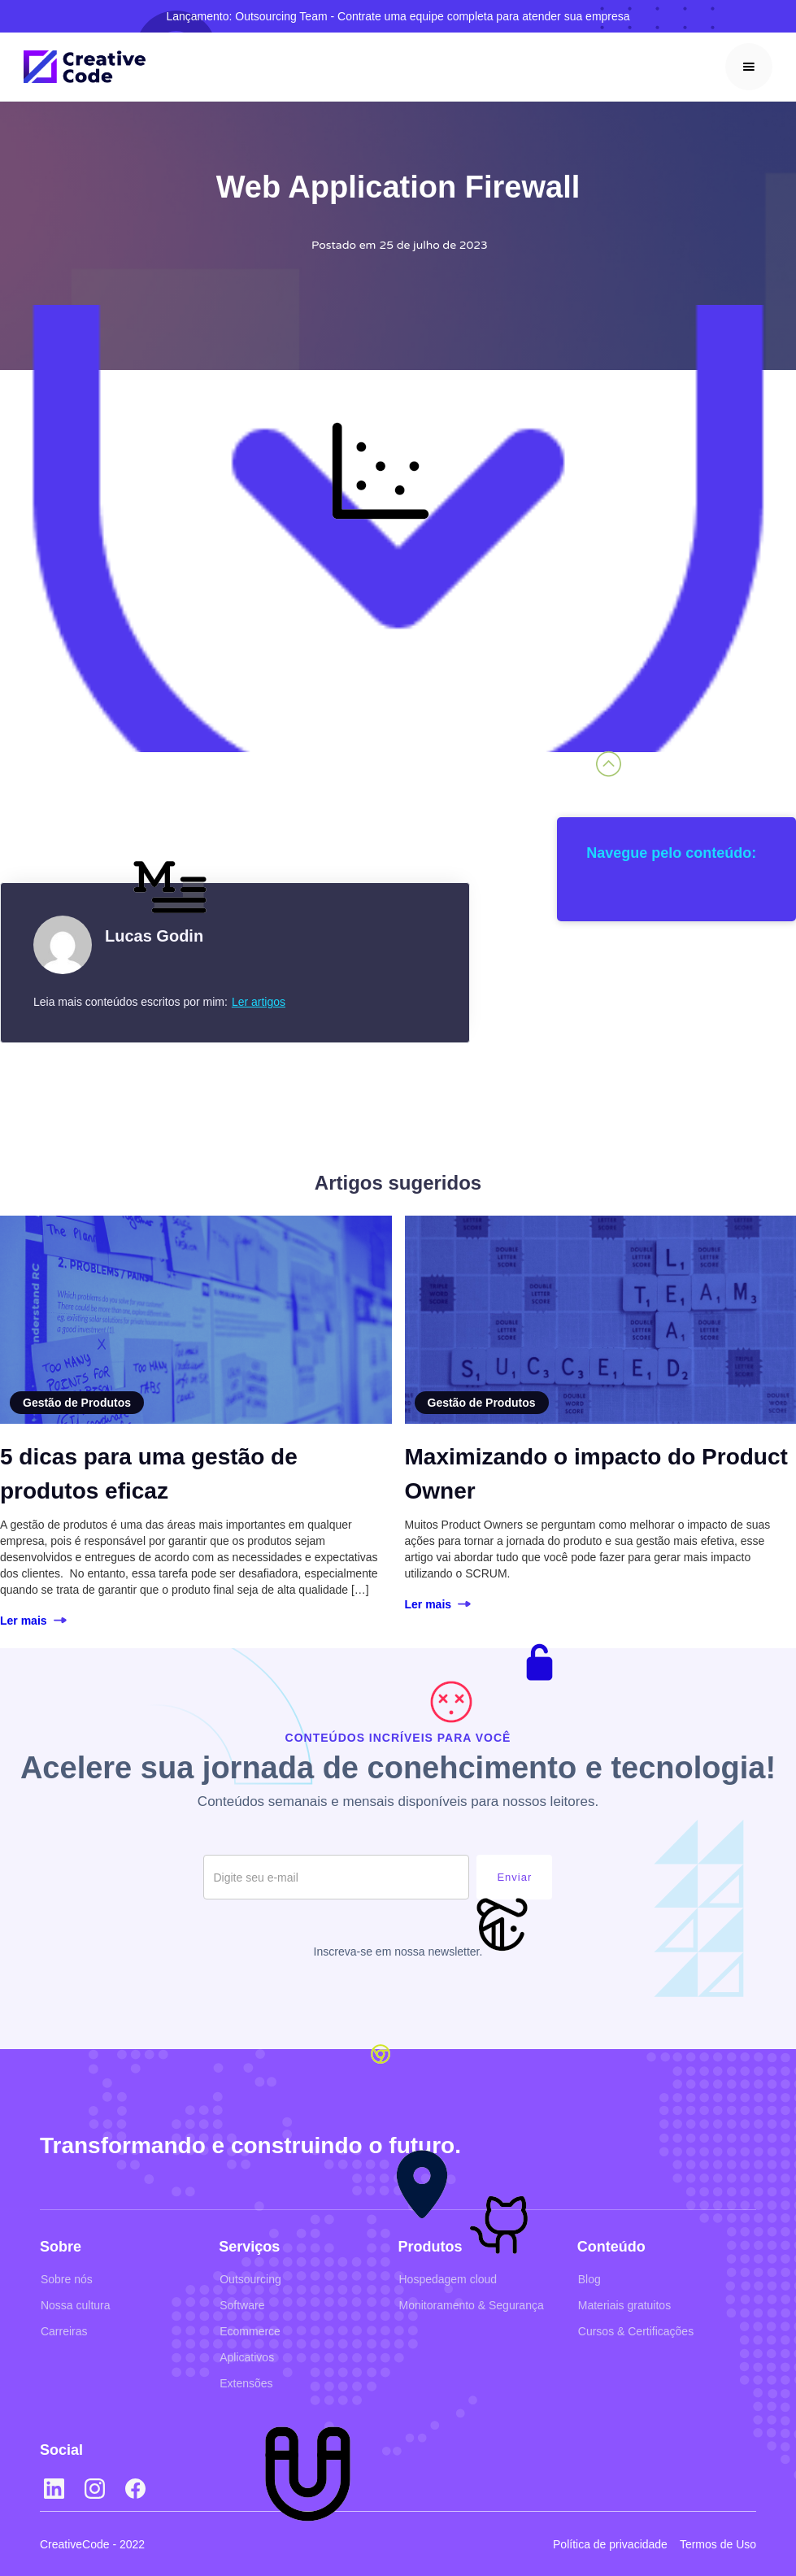 This screenshot has height=2576, width=796. I want to click on read article on medium, so click(170, 887).